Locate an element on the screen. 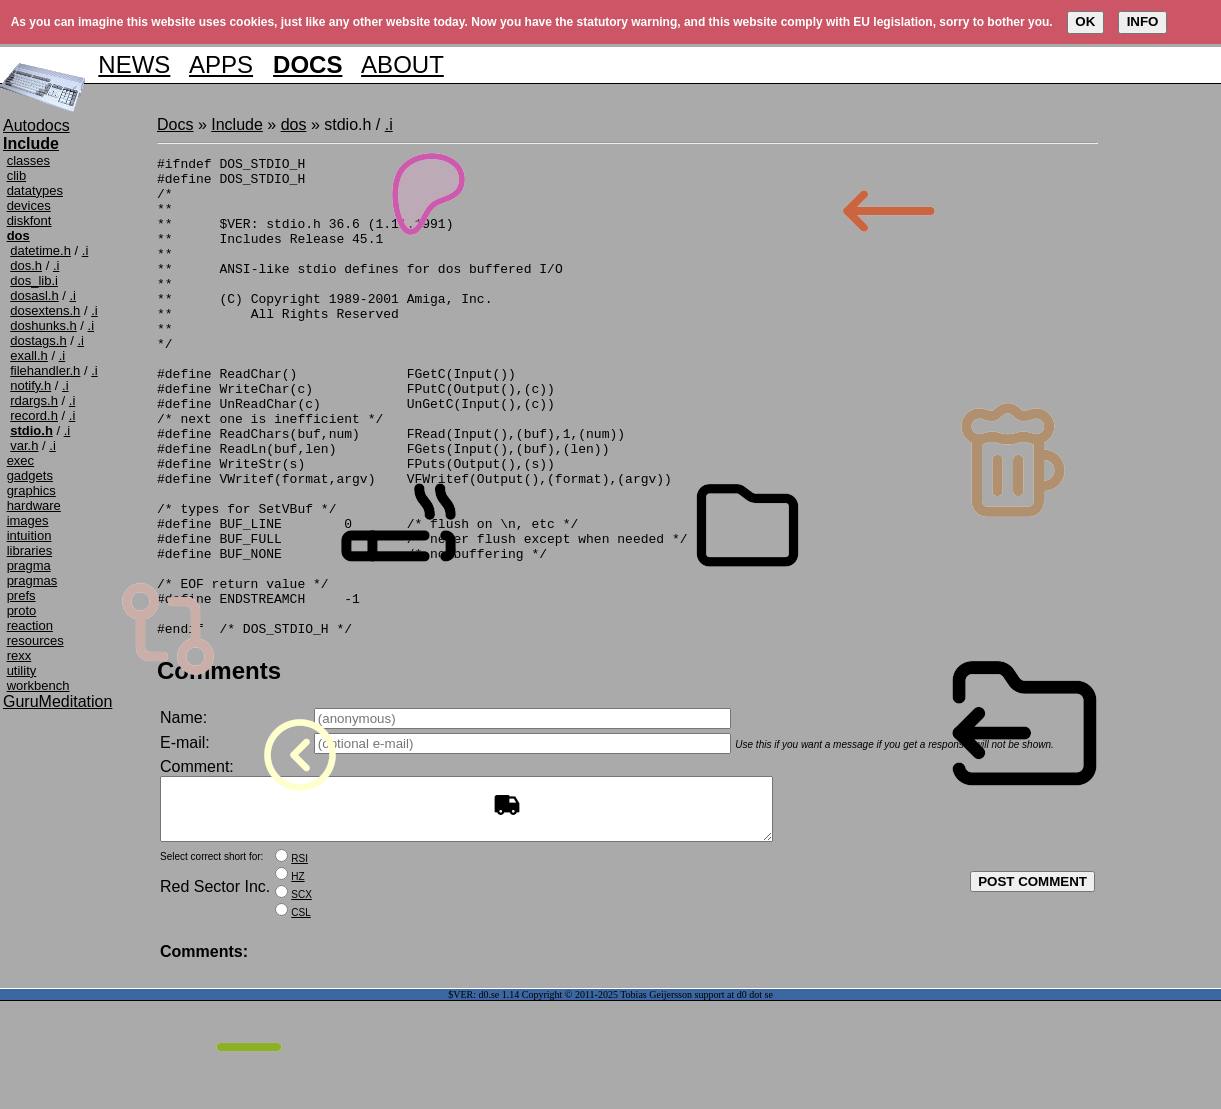  indicates a designated smoking area is located at coordinates (398, 535).